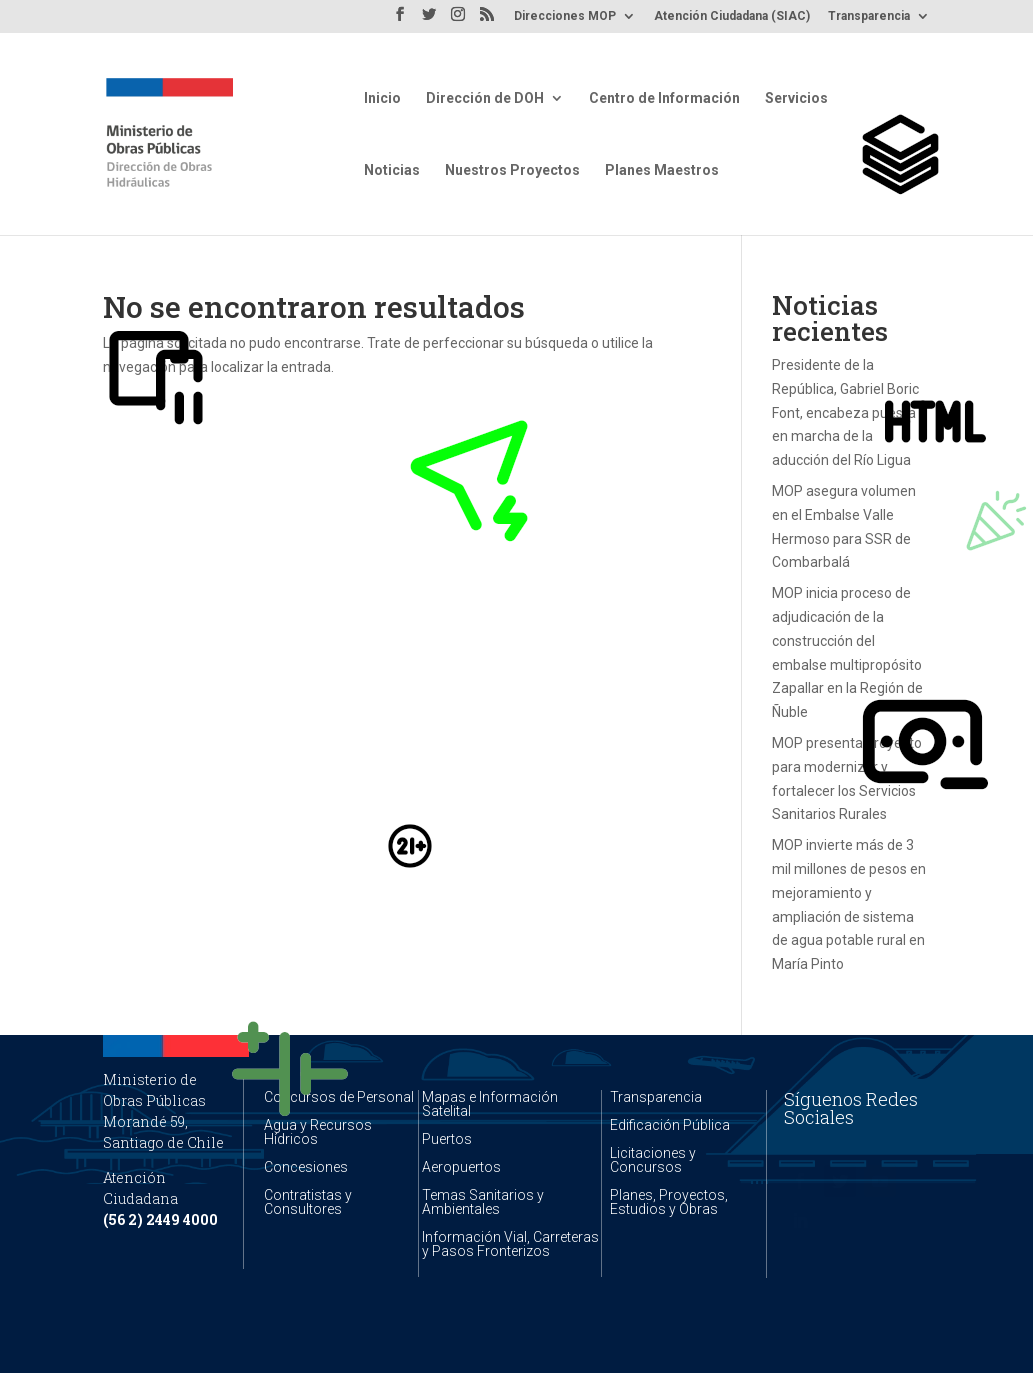  What do you see at coordinates (993, 524) in the screenshot?
I see `celebrate a completed milestone or achievement` at bounding box center [993, 524].